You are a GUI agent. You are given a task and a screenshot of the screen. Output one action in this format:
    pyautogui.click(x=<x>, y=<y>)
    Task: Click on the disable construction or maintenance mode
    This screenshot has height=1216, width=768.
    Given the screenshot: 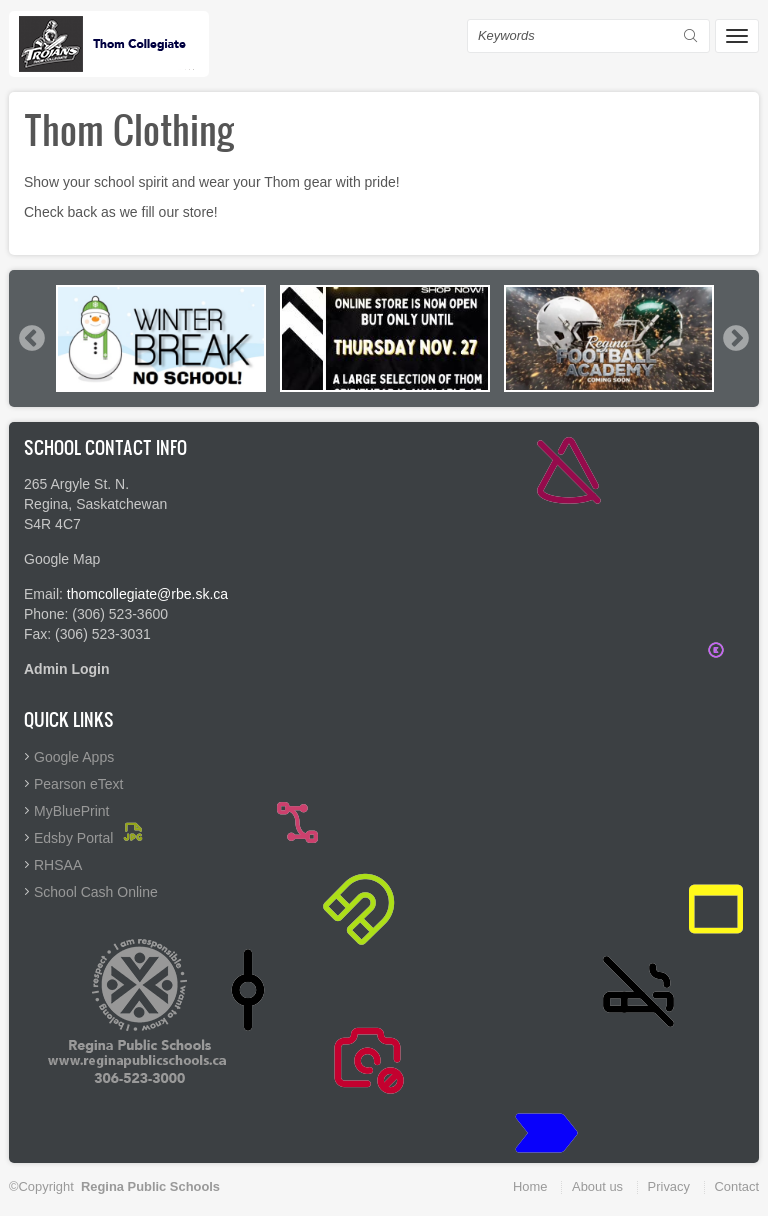 What is the action you would take?
    pyautogui.click(x=569, y=472)
    